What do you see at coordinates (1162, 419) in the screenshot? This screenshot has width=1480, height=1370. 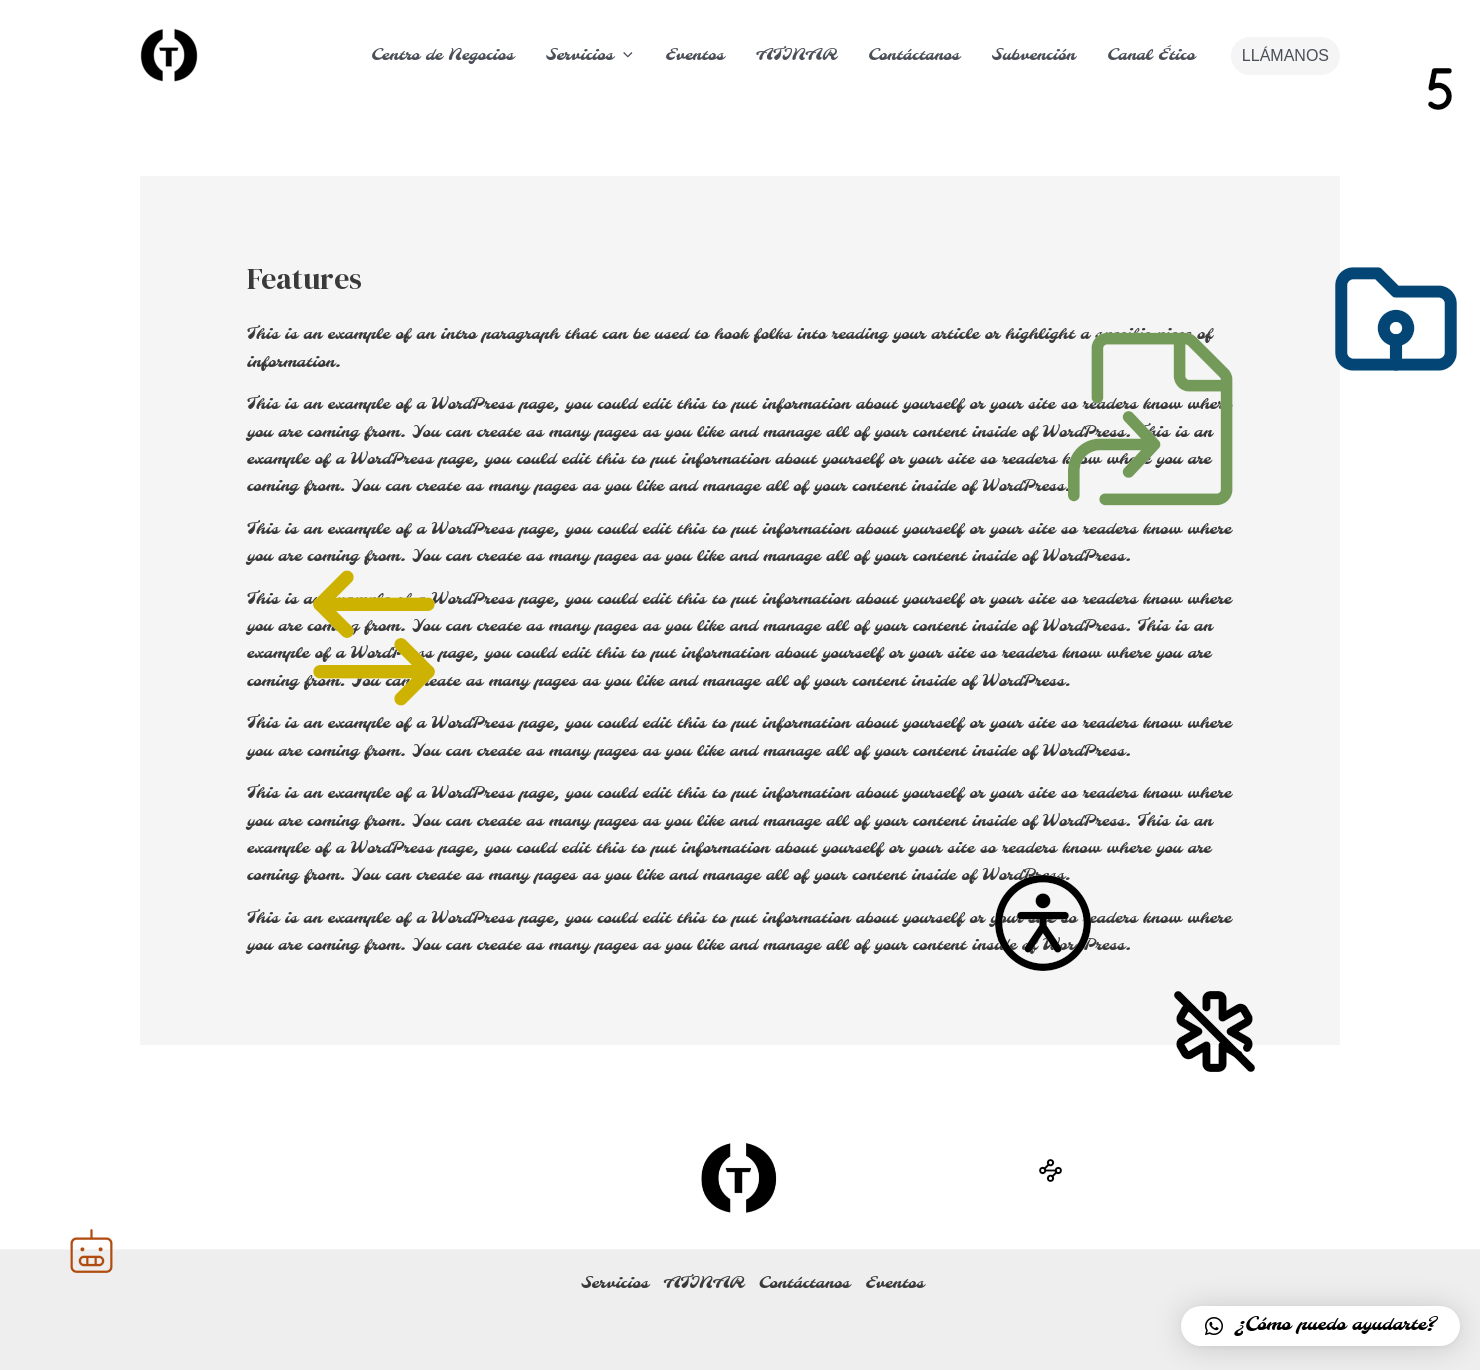 I see `open a linked or referenced file` at bounding box center [1162, 419].